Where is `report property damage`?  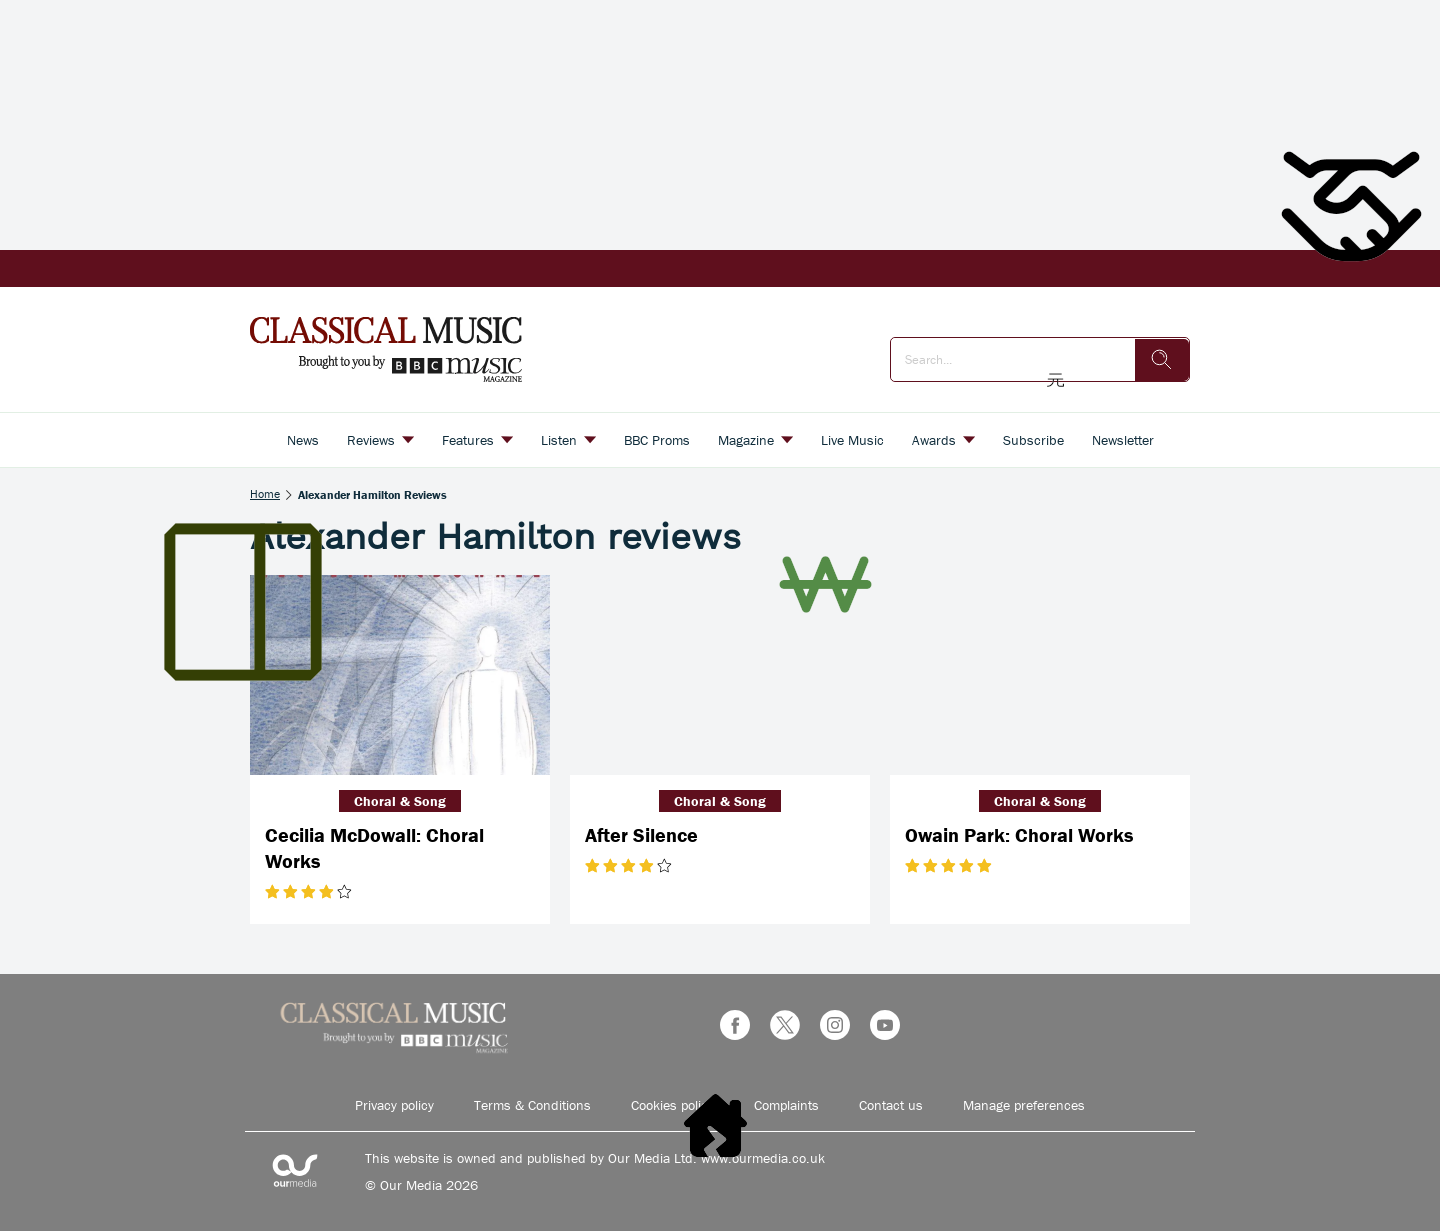 report property damage is located at coordinates (715, 1125).